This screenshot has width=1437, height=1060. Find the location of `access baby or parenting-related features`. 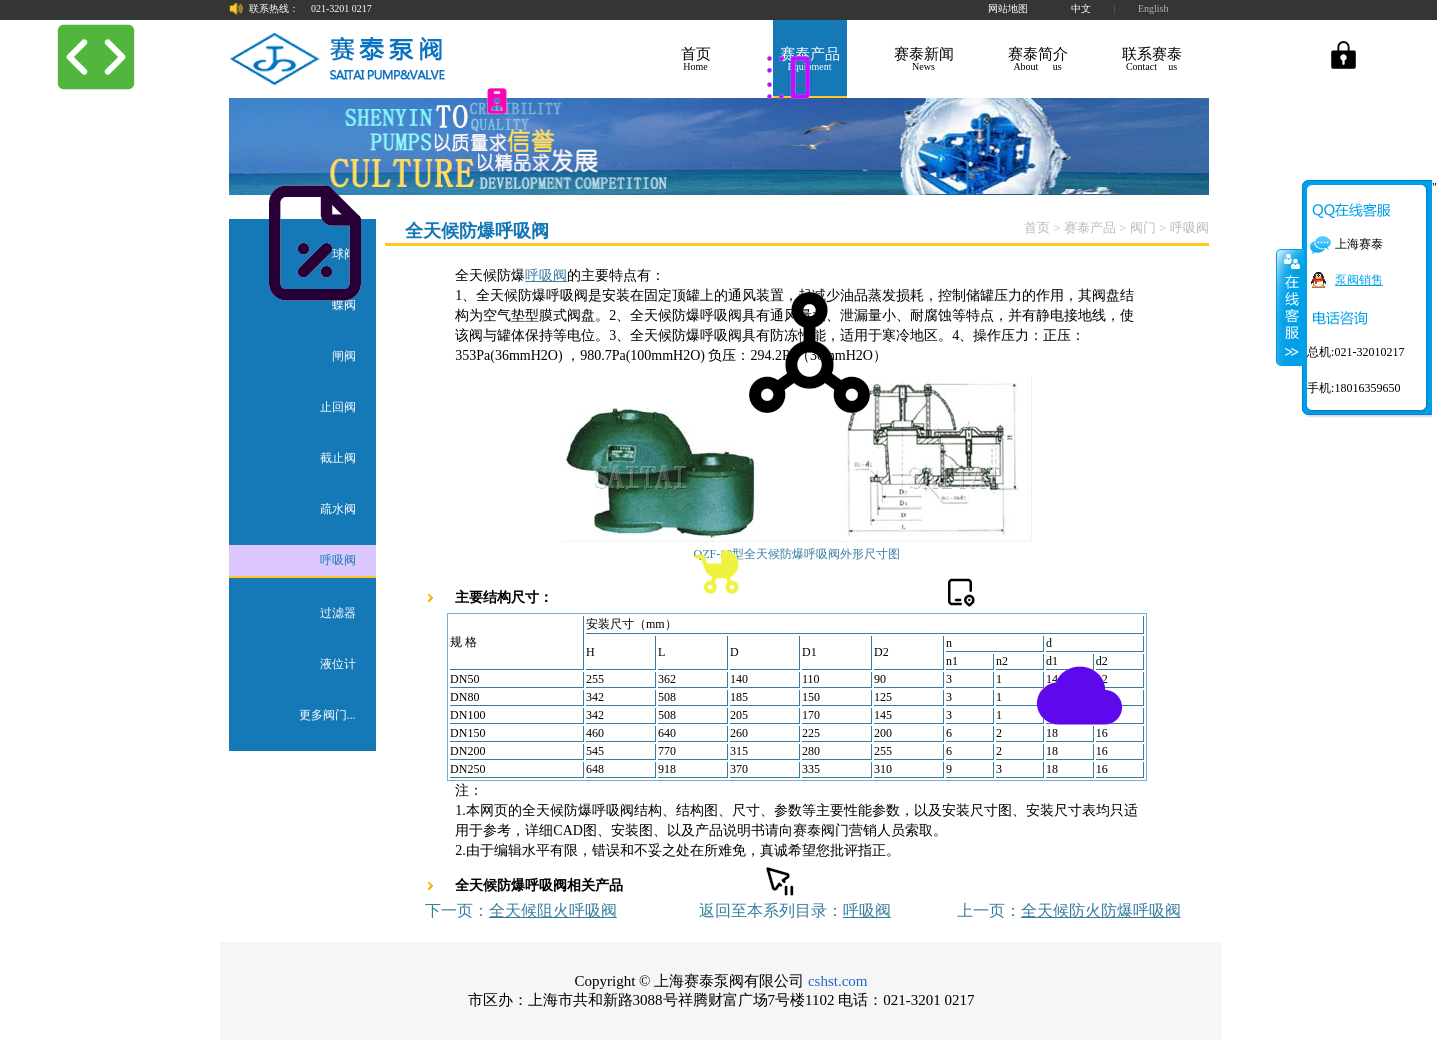

access baby or parenting-related features is located at coordinates (719, 572).